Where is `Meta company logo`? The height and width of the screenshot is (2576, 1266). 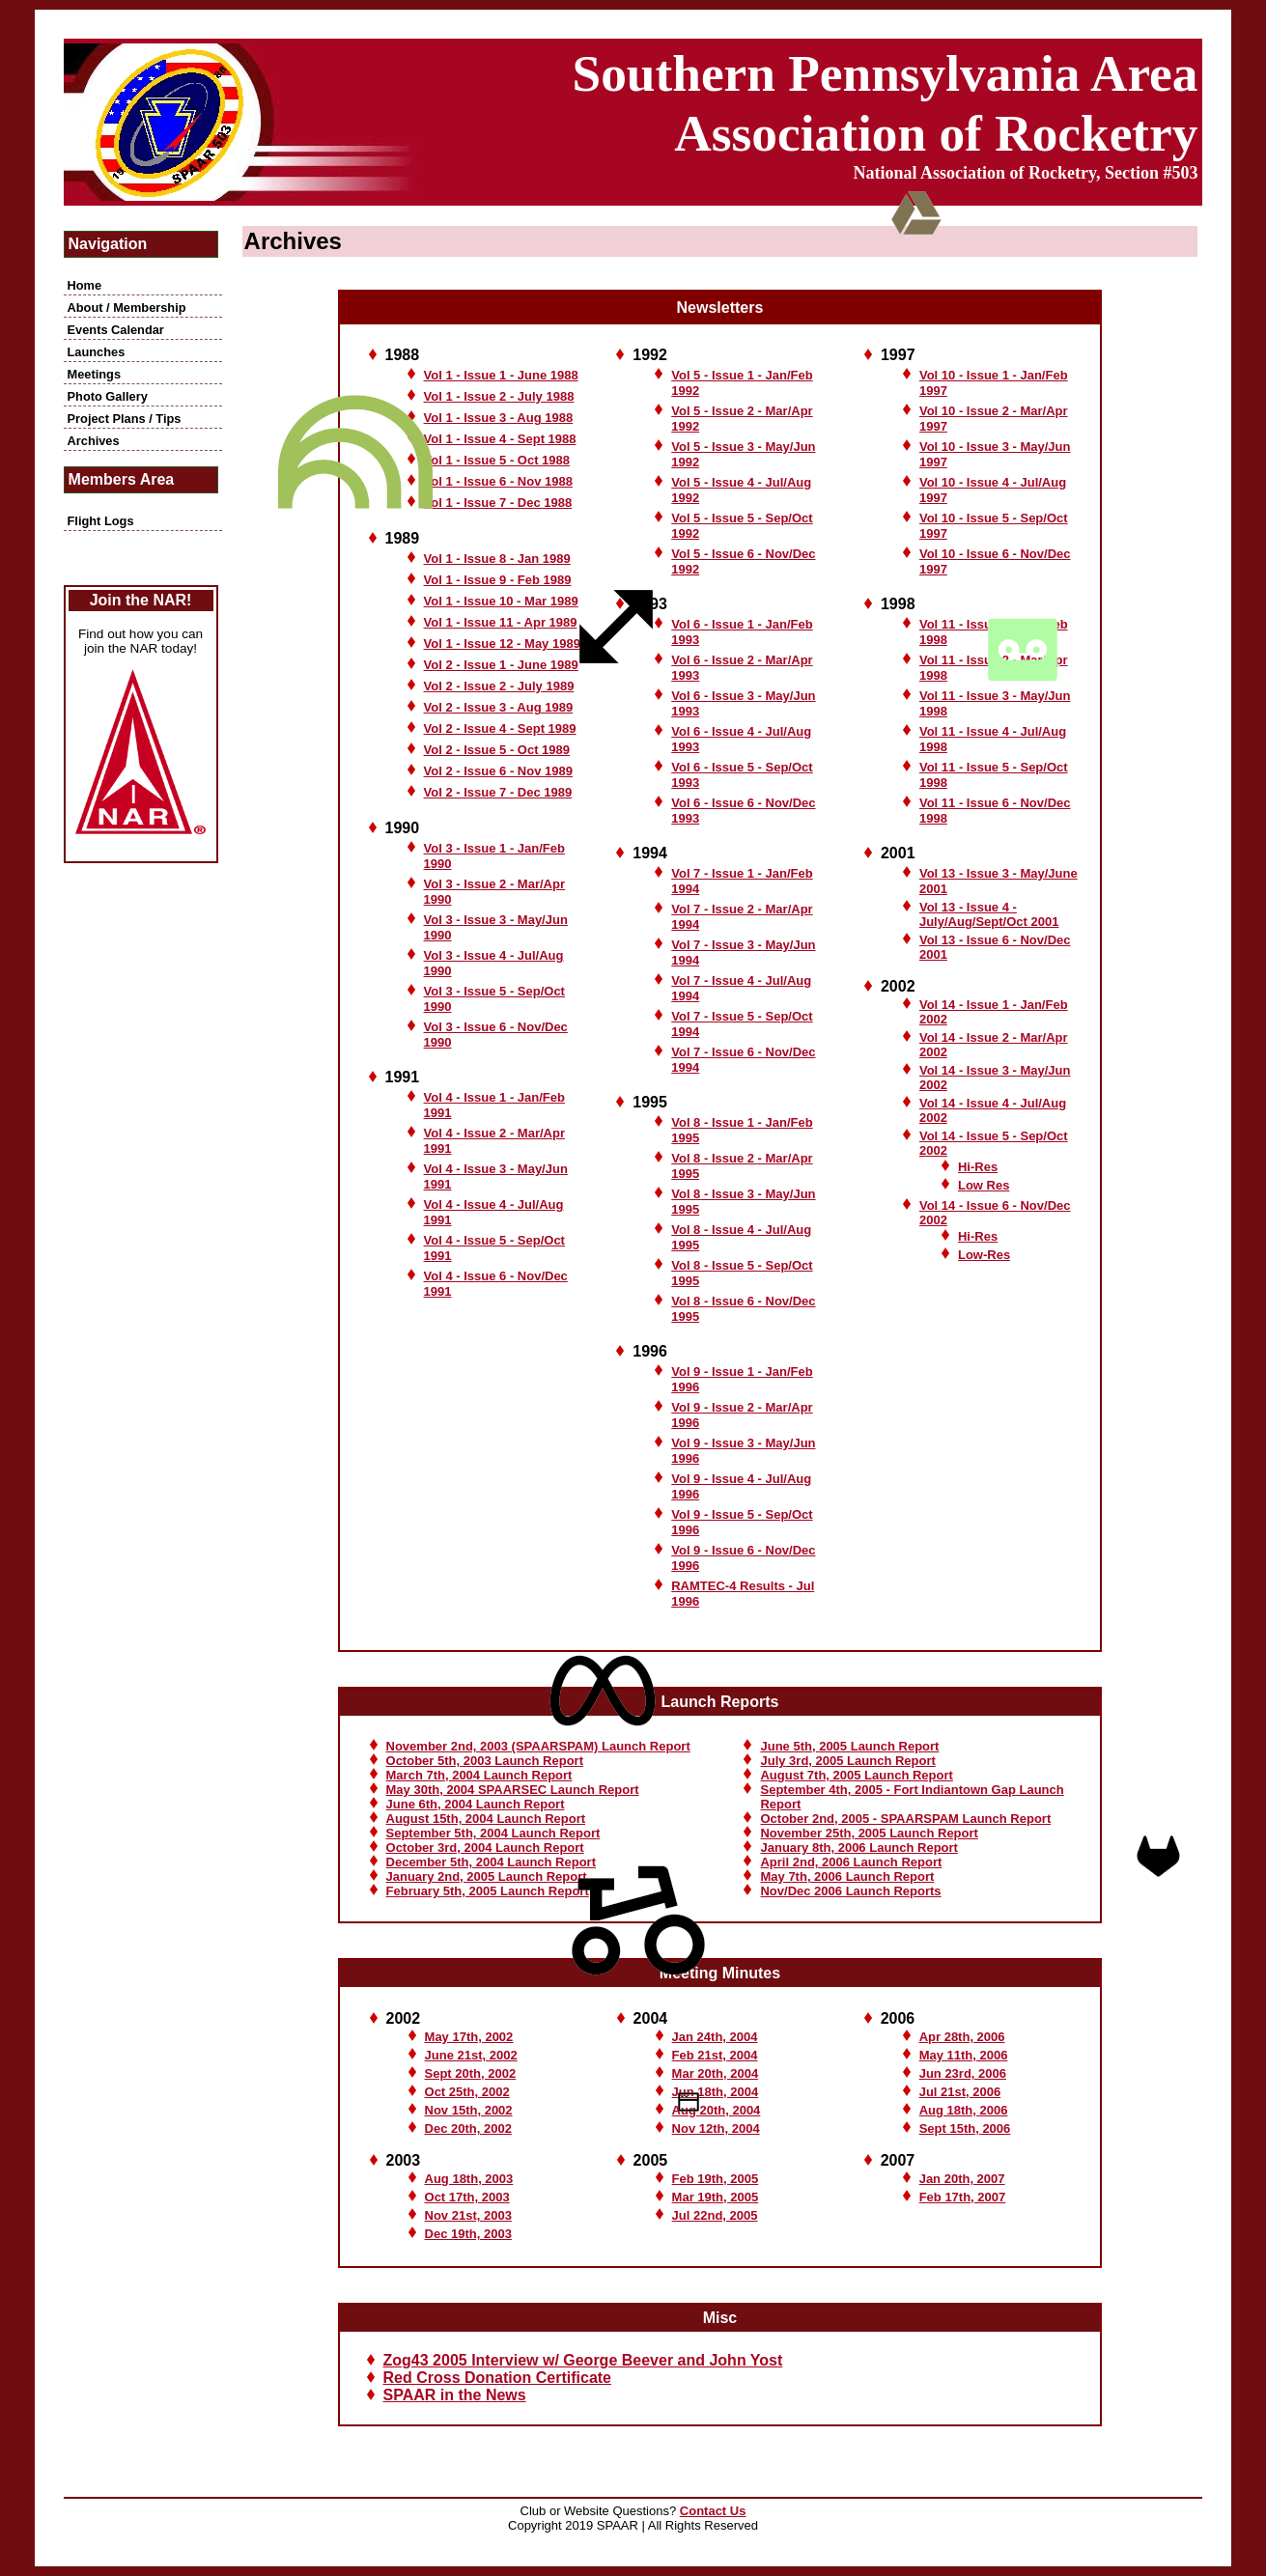
Meta company logo is located at coordinates (603, 1691).